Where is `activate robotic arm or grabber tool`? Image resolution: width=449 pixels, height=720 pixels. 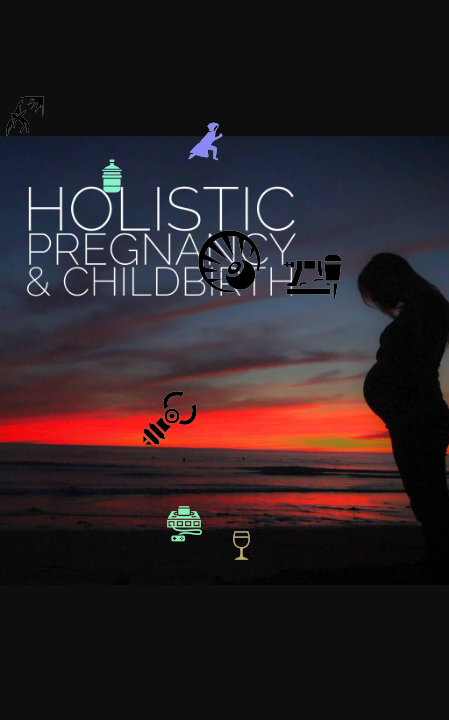
activate robotic arm or grabber tool is located at coordinates (172, 416).